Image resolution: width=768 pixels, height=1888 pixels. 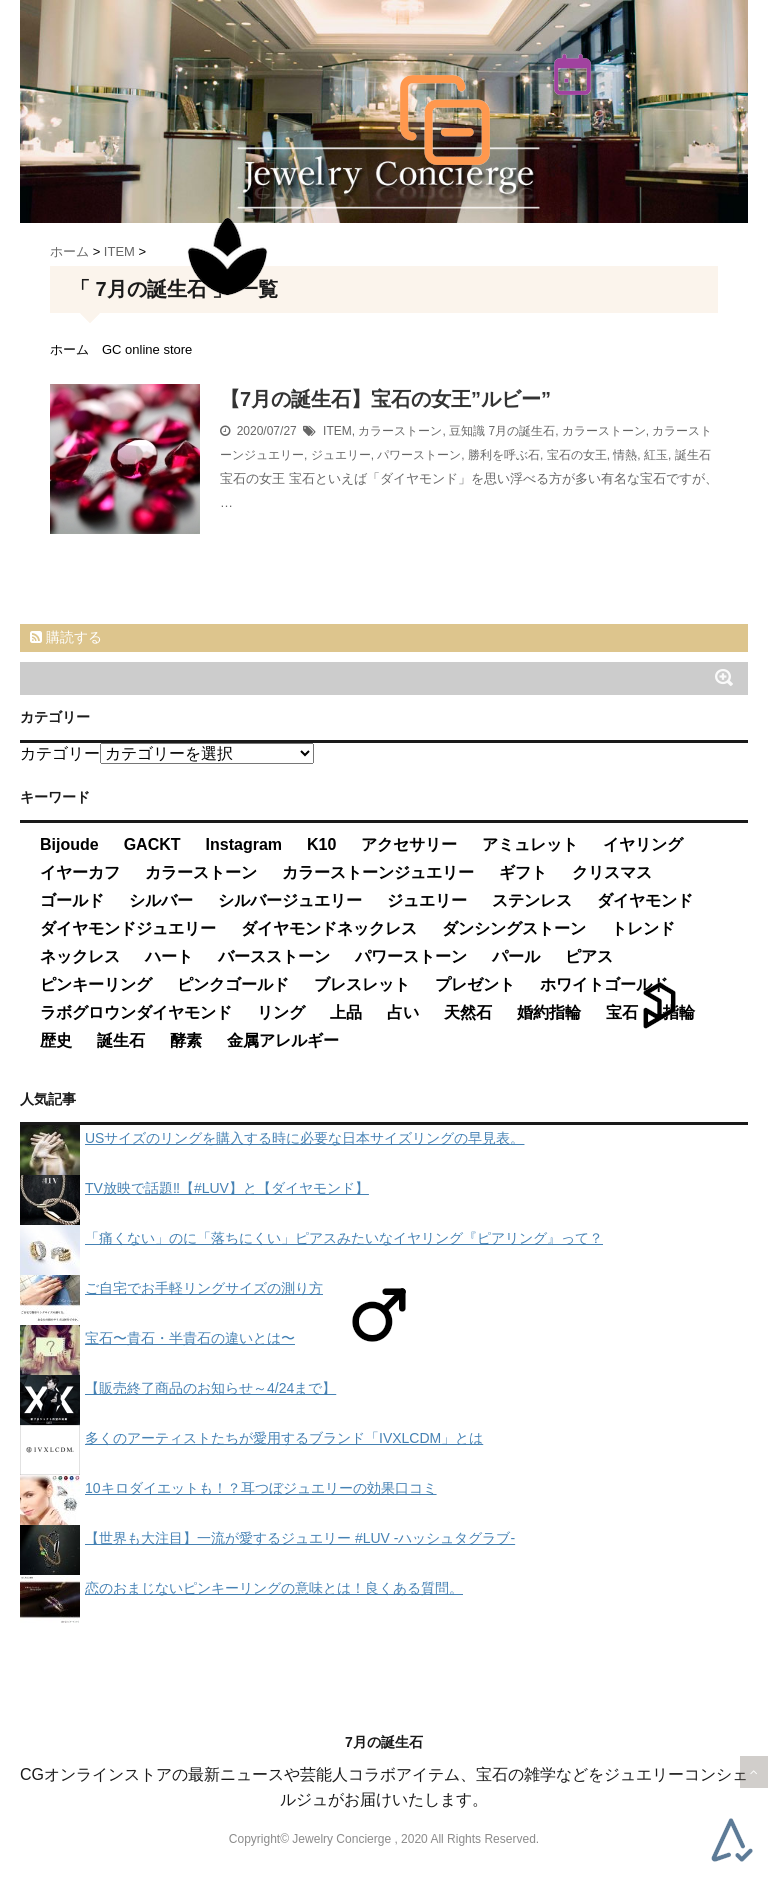 I want to click on view or manage a scheduled event, so click(x=572, y=74).